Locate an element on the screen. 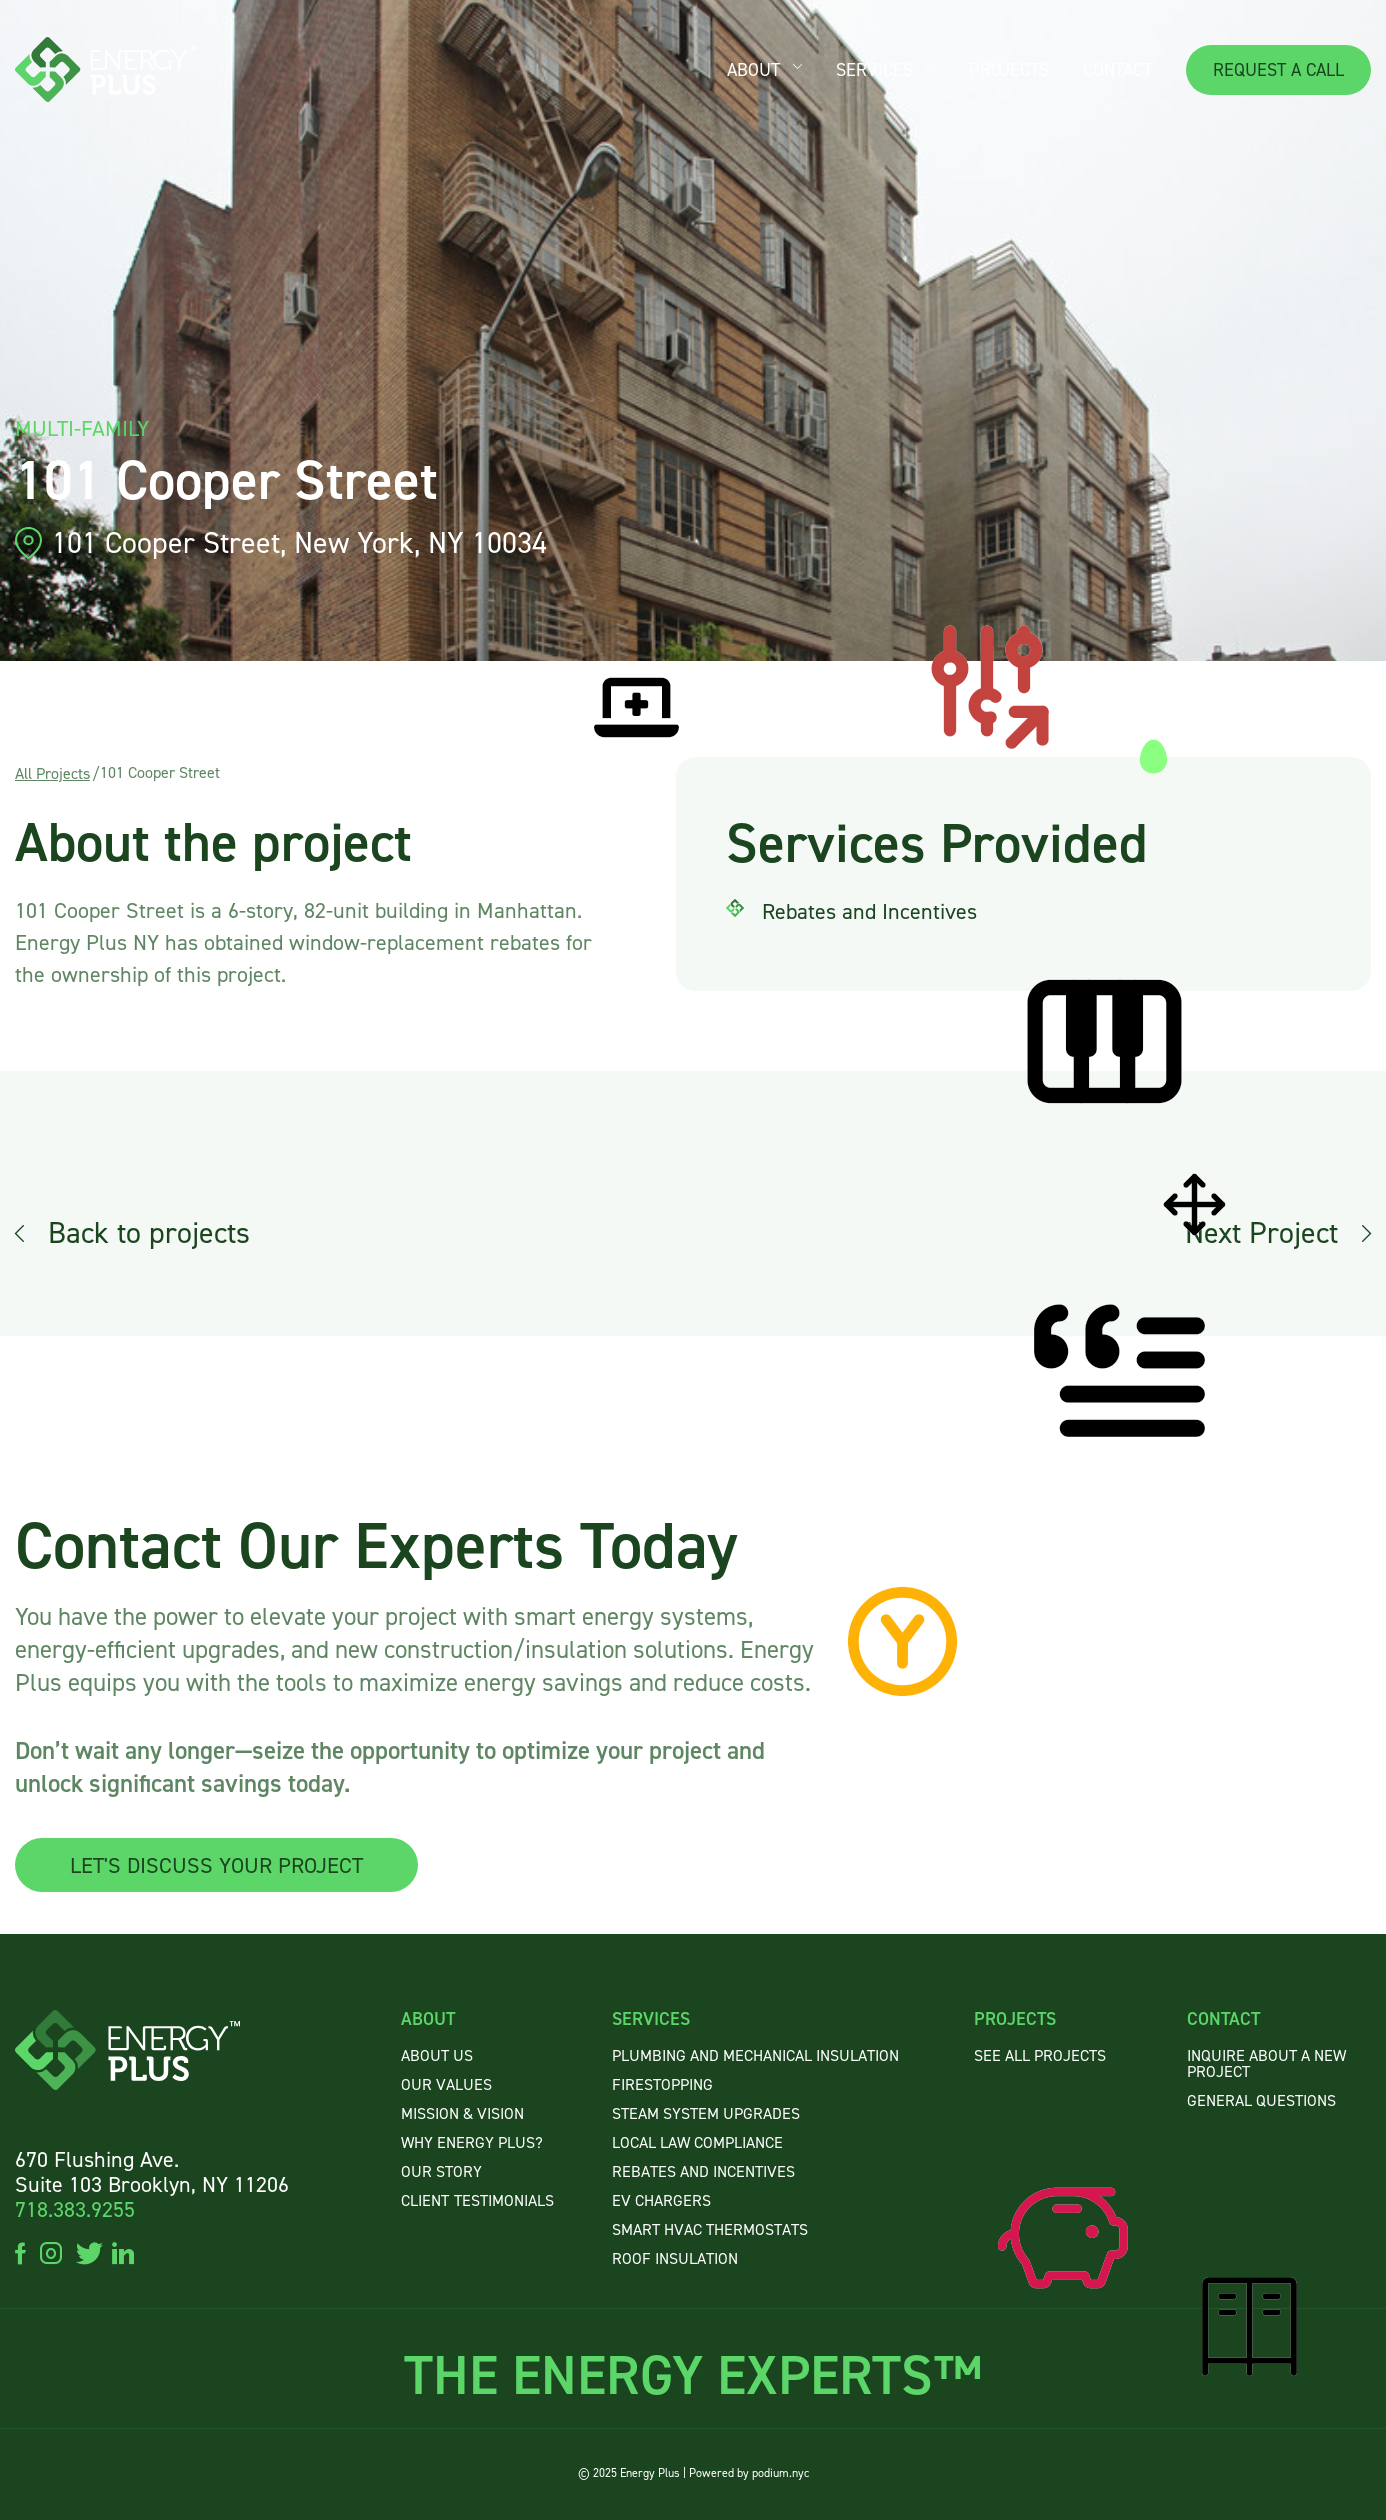 The width and height of the screenshot is (1386, 2520). xbox controller Y button indicator is located at coordinates (902, 1641).